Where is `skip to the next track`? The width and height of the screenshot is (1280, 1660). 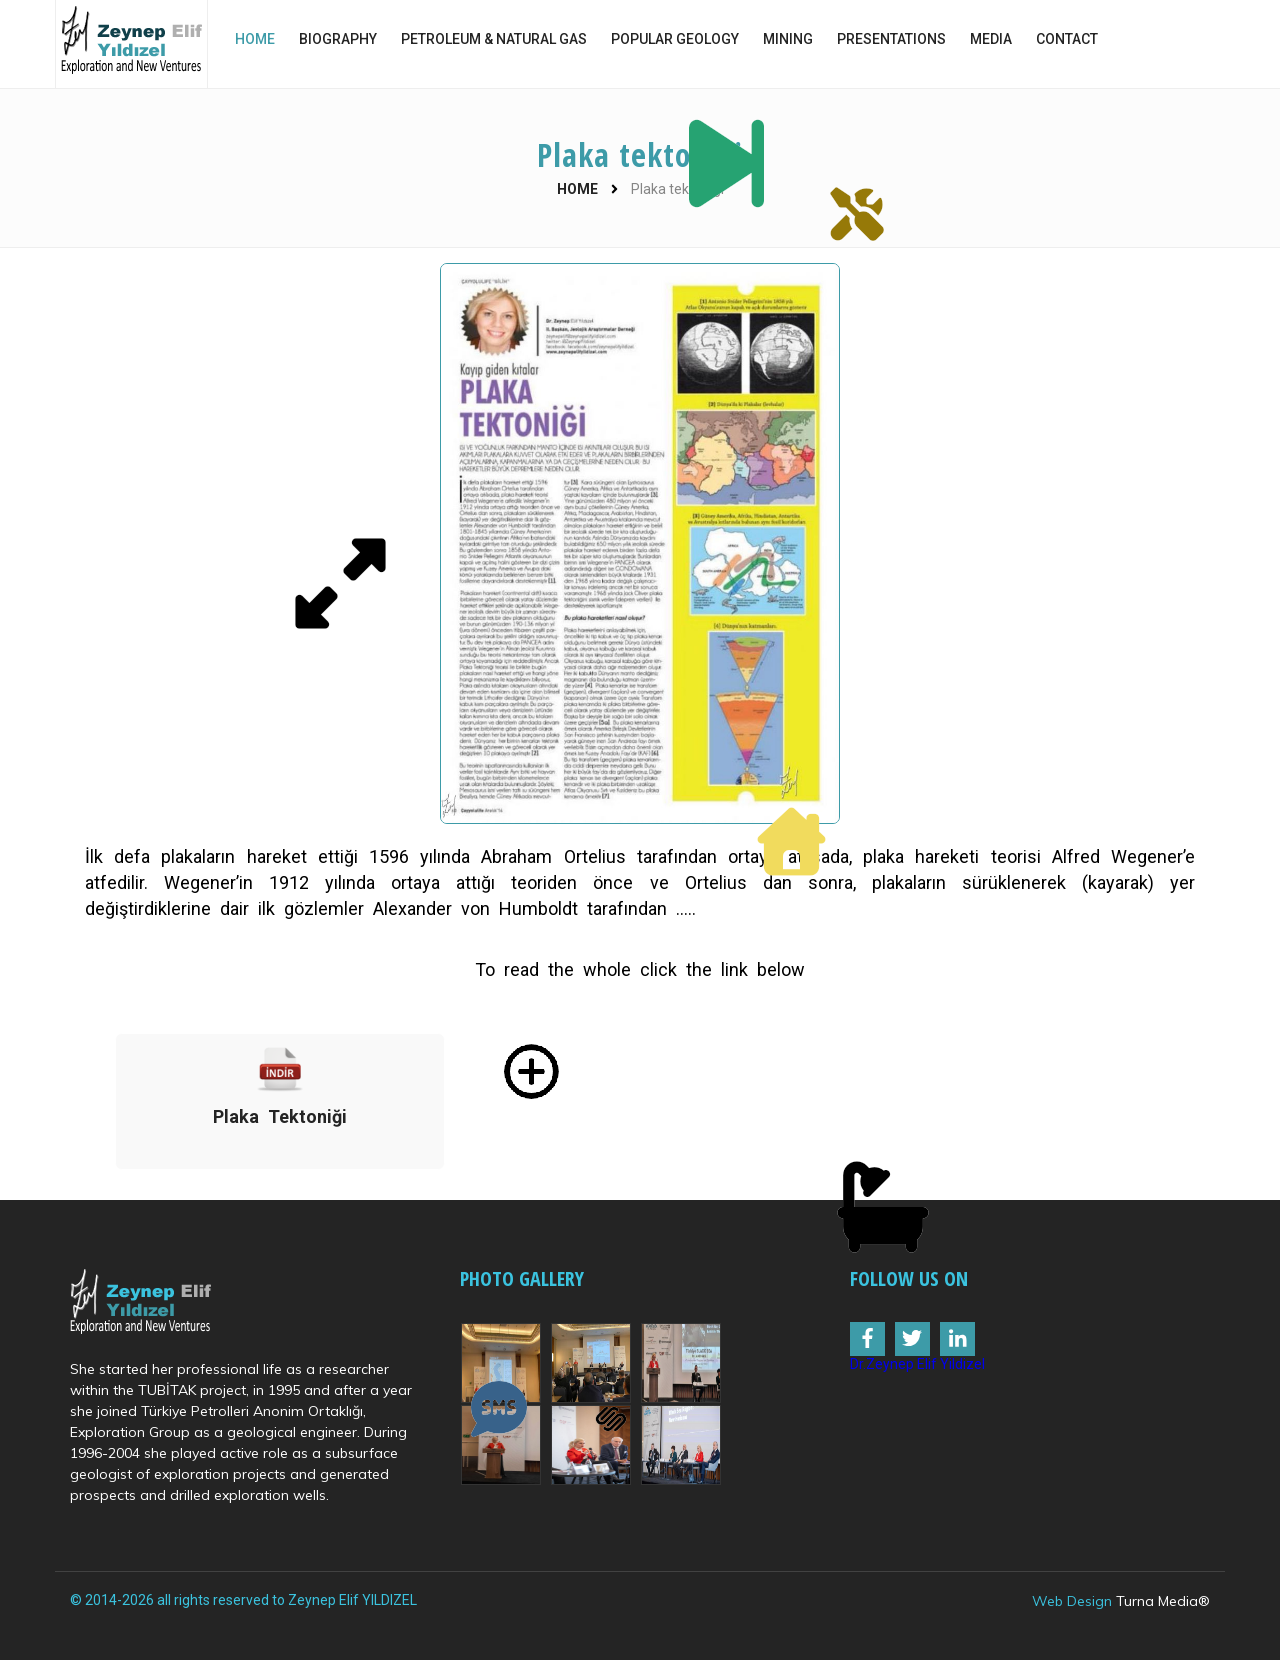
skip to the next track is located at coordinates (726, 163).